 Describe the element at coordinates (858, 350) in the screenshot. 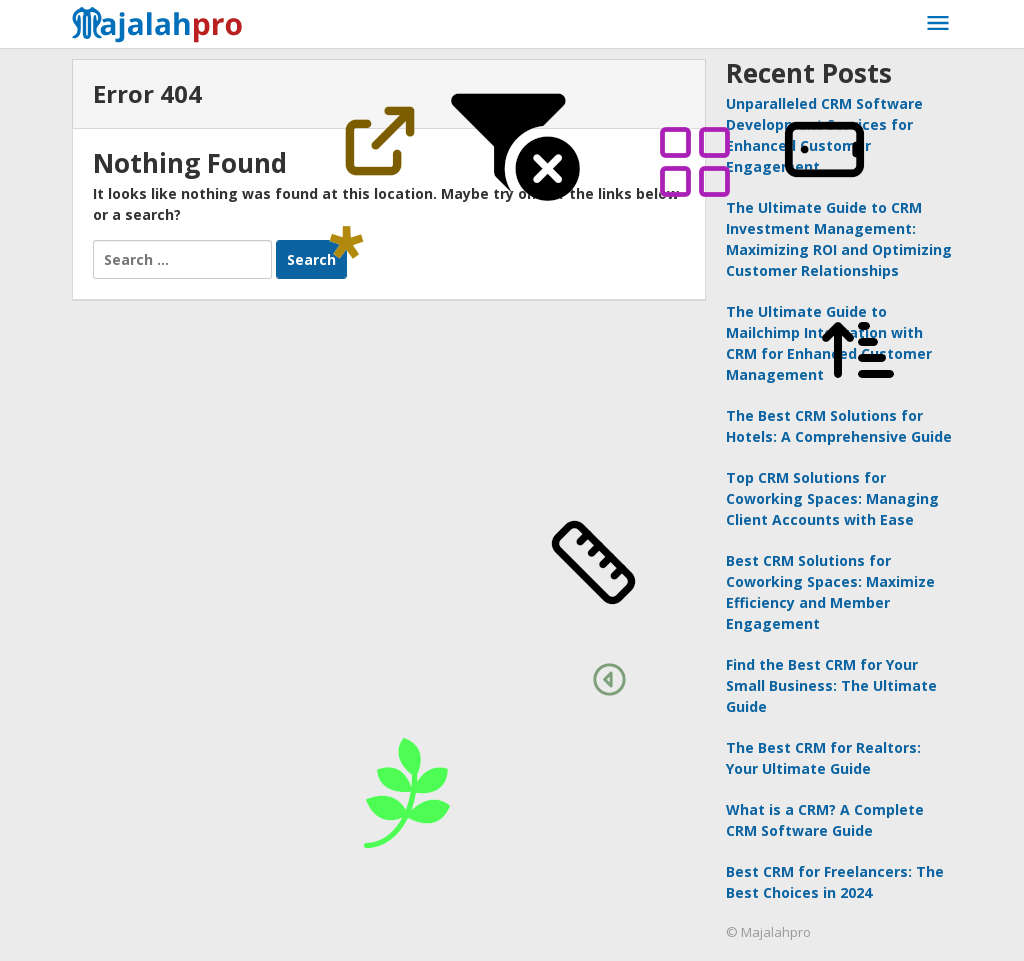

I see `sort items in ascending order` at that location.